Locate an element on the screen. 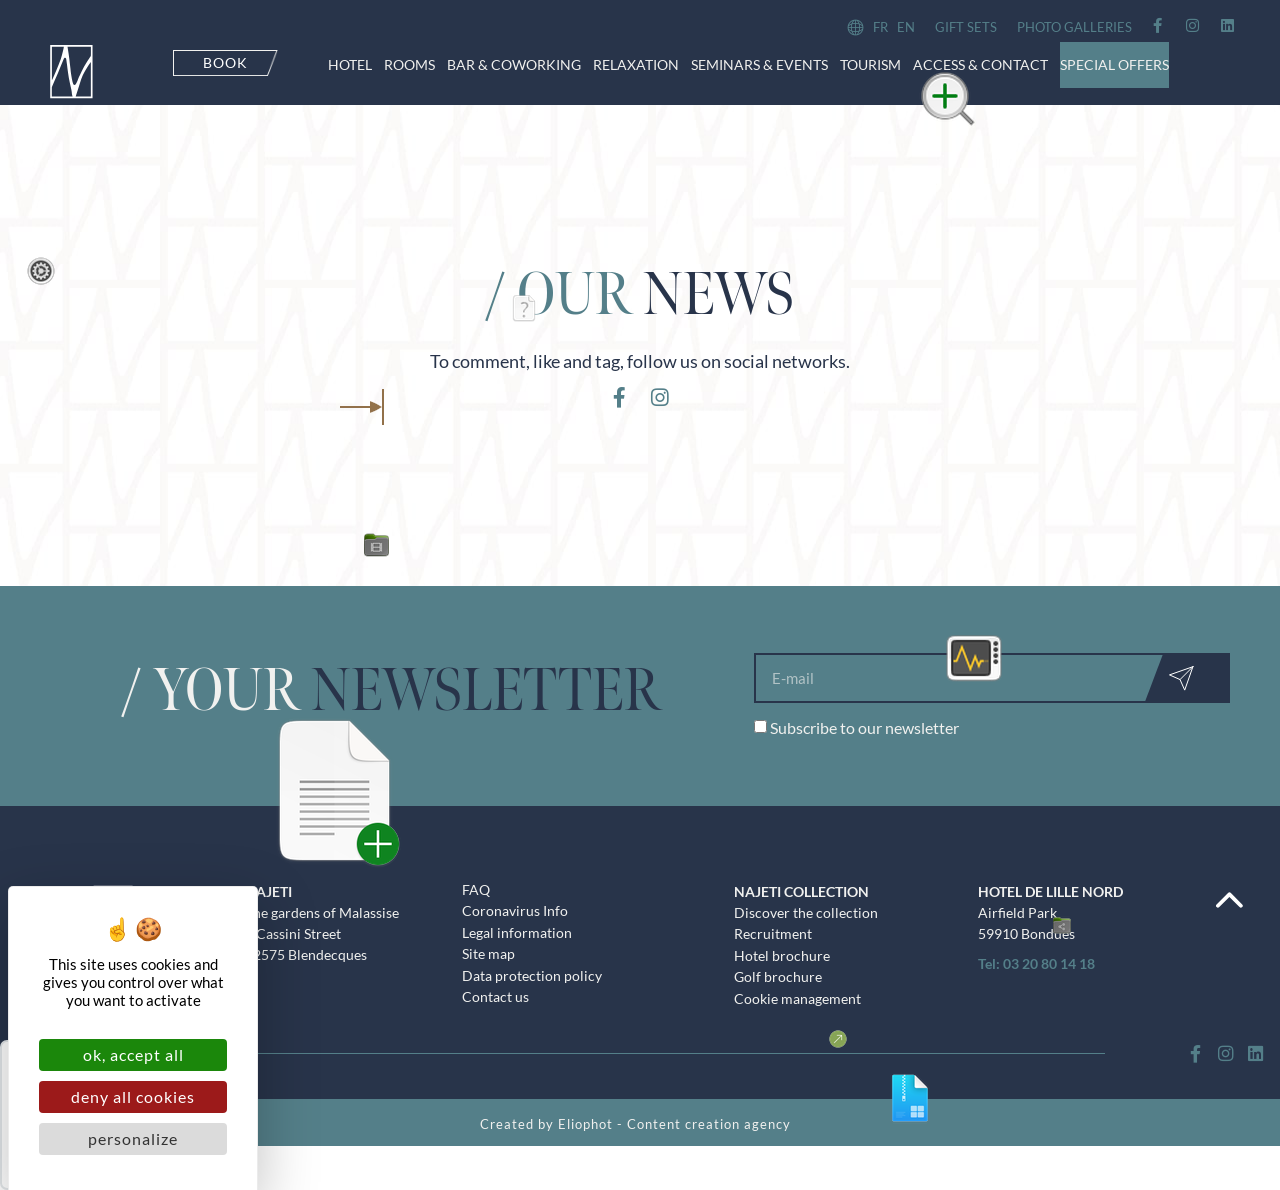  zoom in on the current view is located at coordinates (948, 99).